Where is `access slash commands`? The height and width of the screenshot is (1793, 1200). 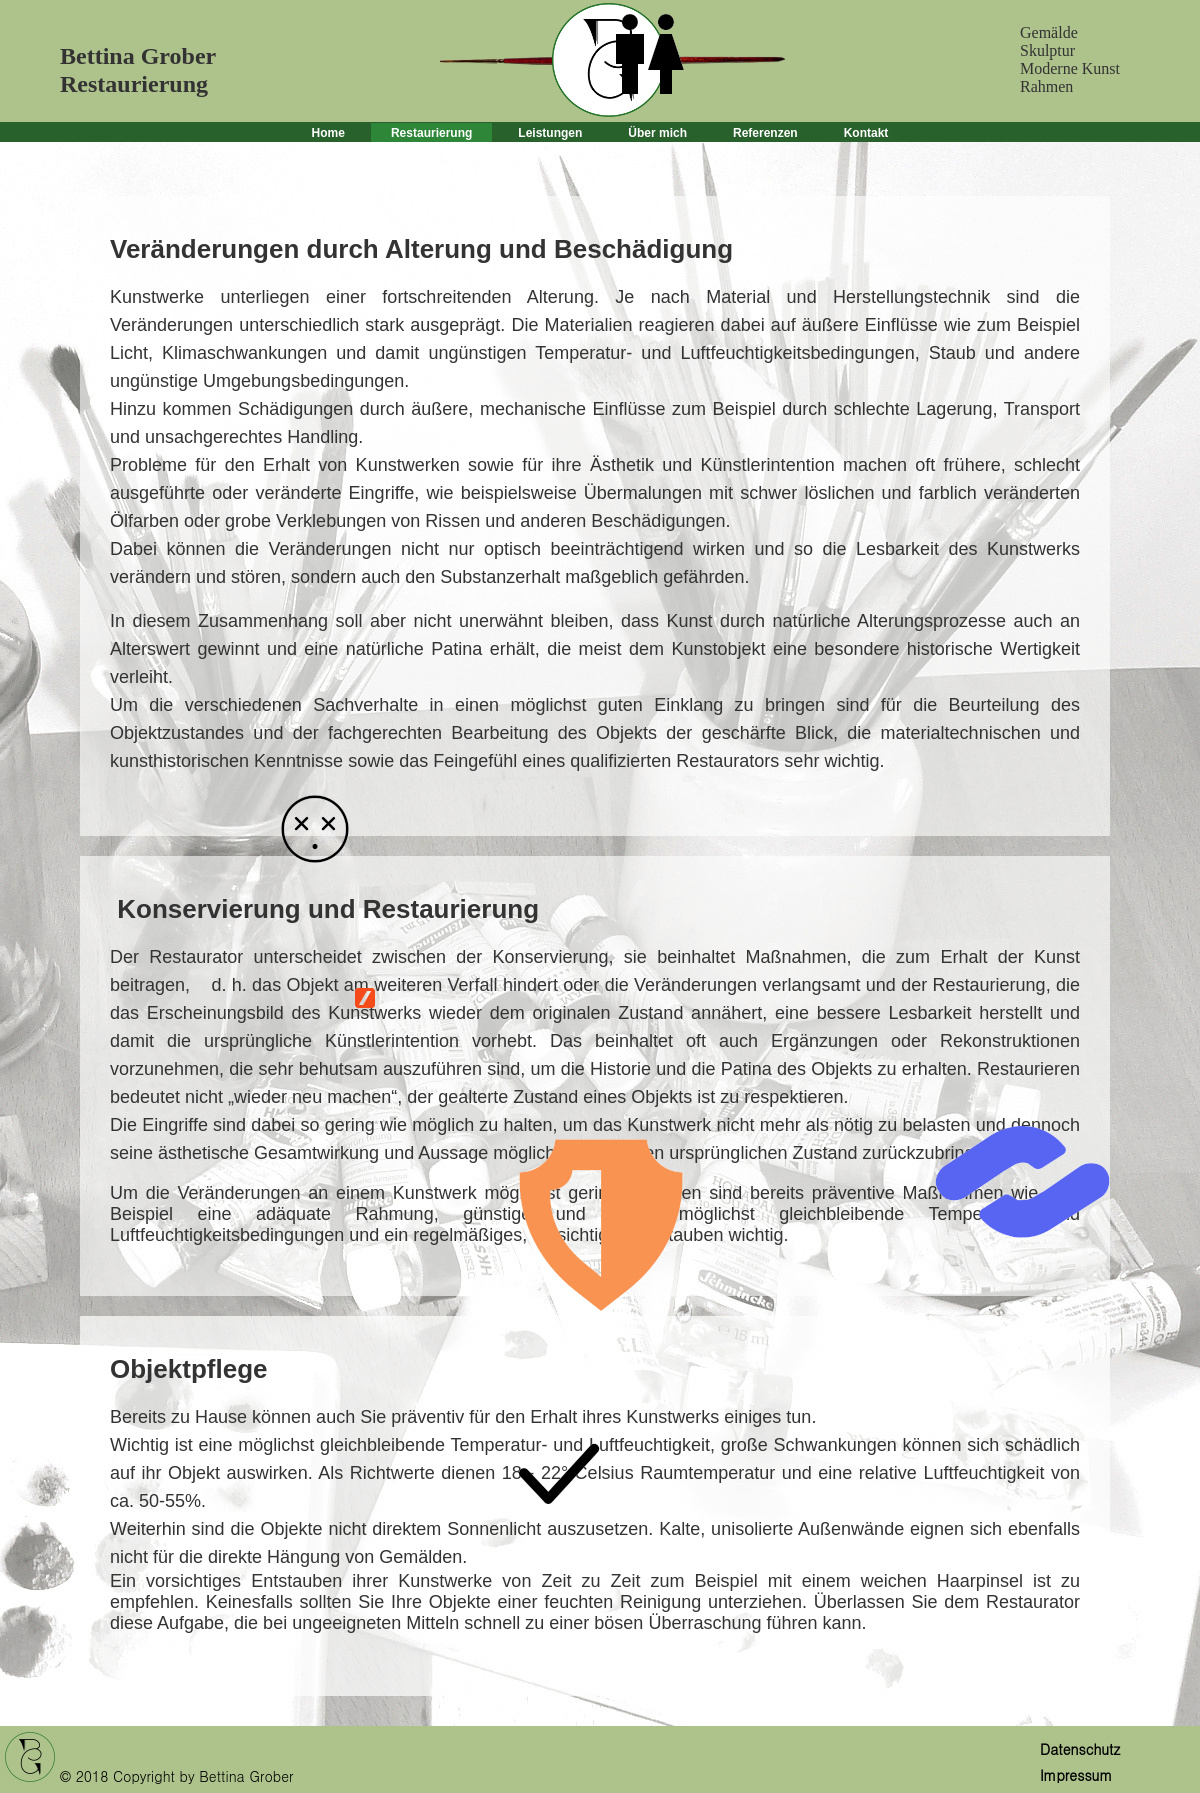 access slash commands is located at coordinates (365, 998).